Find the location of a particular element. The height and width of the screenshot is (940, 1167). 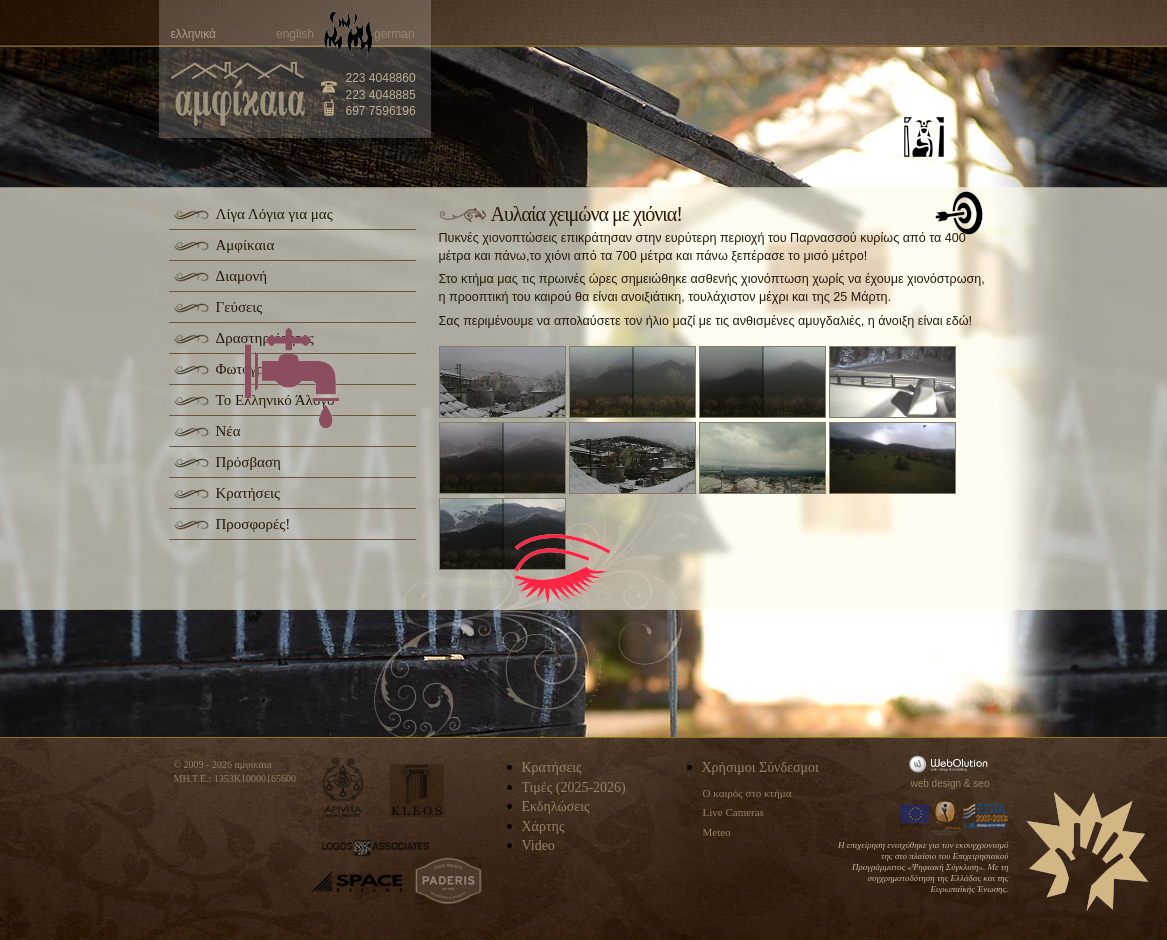

access beauty or makeup settings is located at coordinates (562, 569).